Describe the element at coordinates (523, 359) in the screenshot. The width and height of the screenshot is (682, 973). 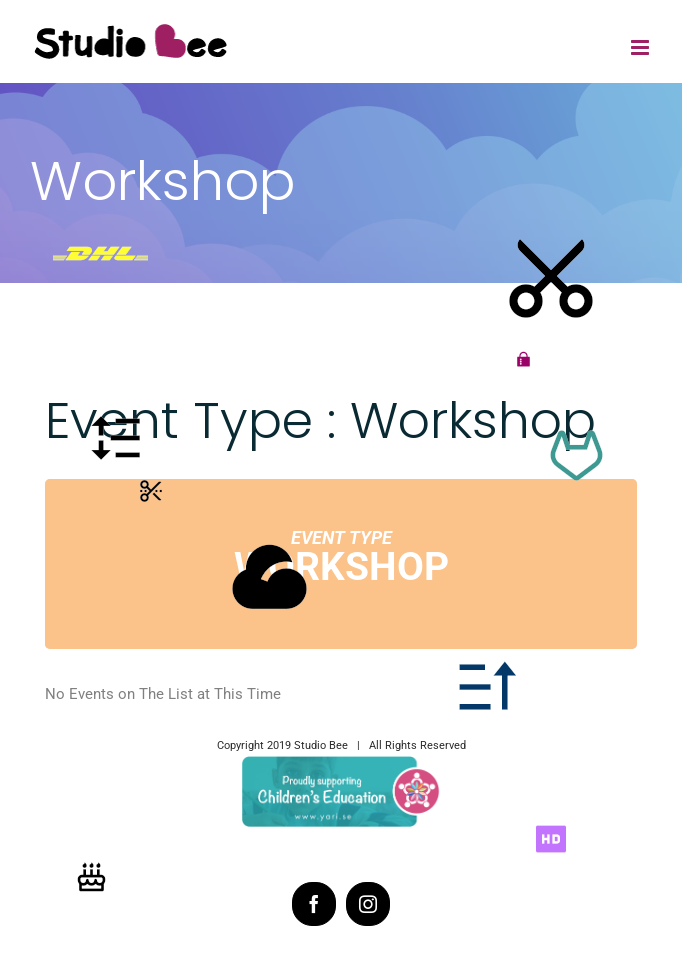
I see `access a private git repository` at that location.